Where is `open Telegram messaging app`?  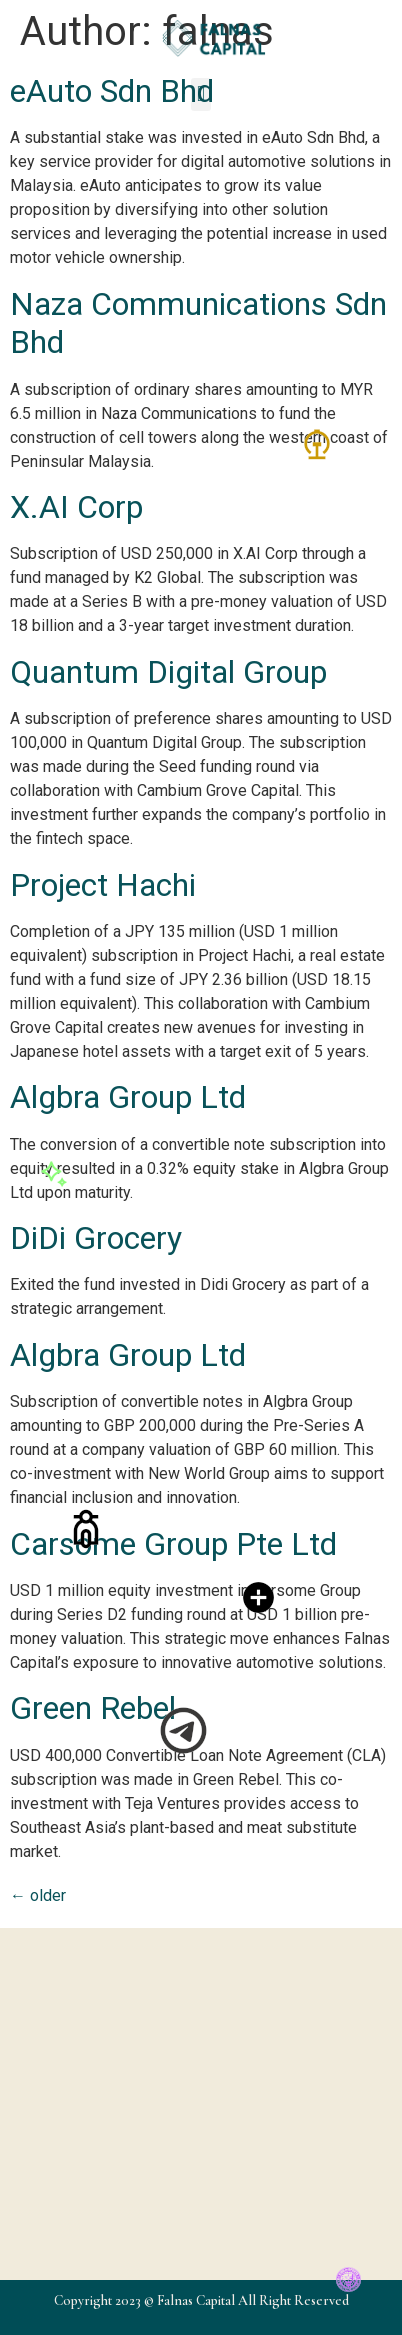
open Telegram messaging app is located at coordinates (183, 1730).